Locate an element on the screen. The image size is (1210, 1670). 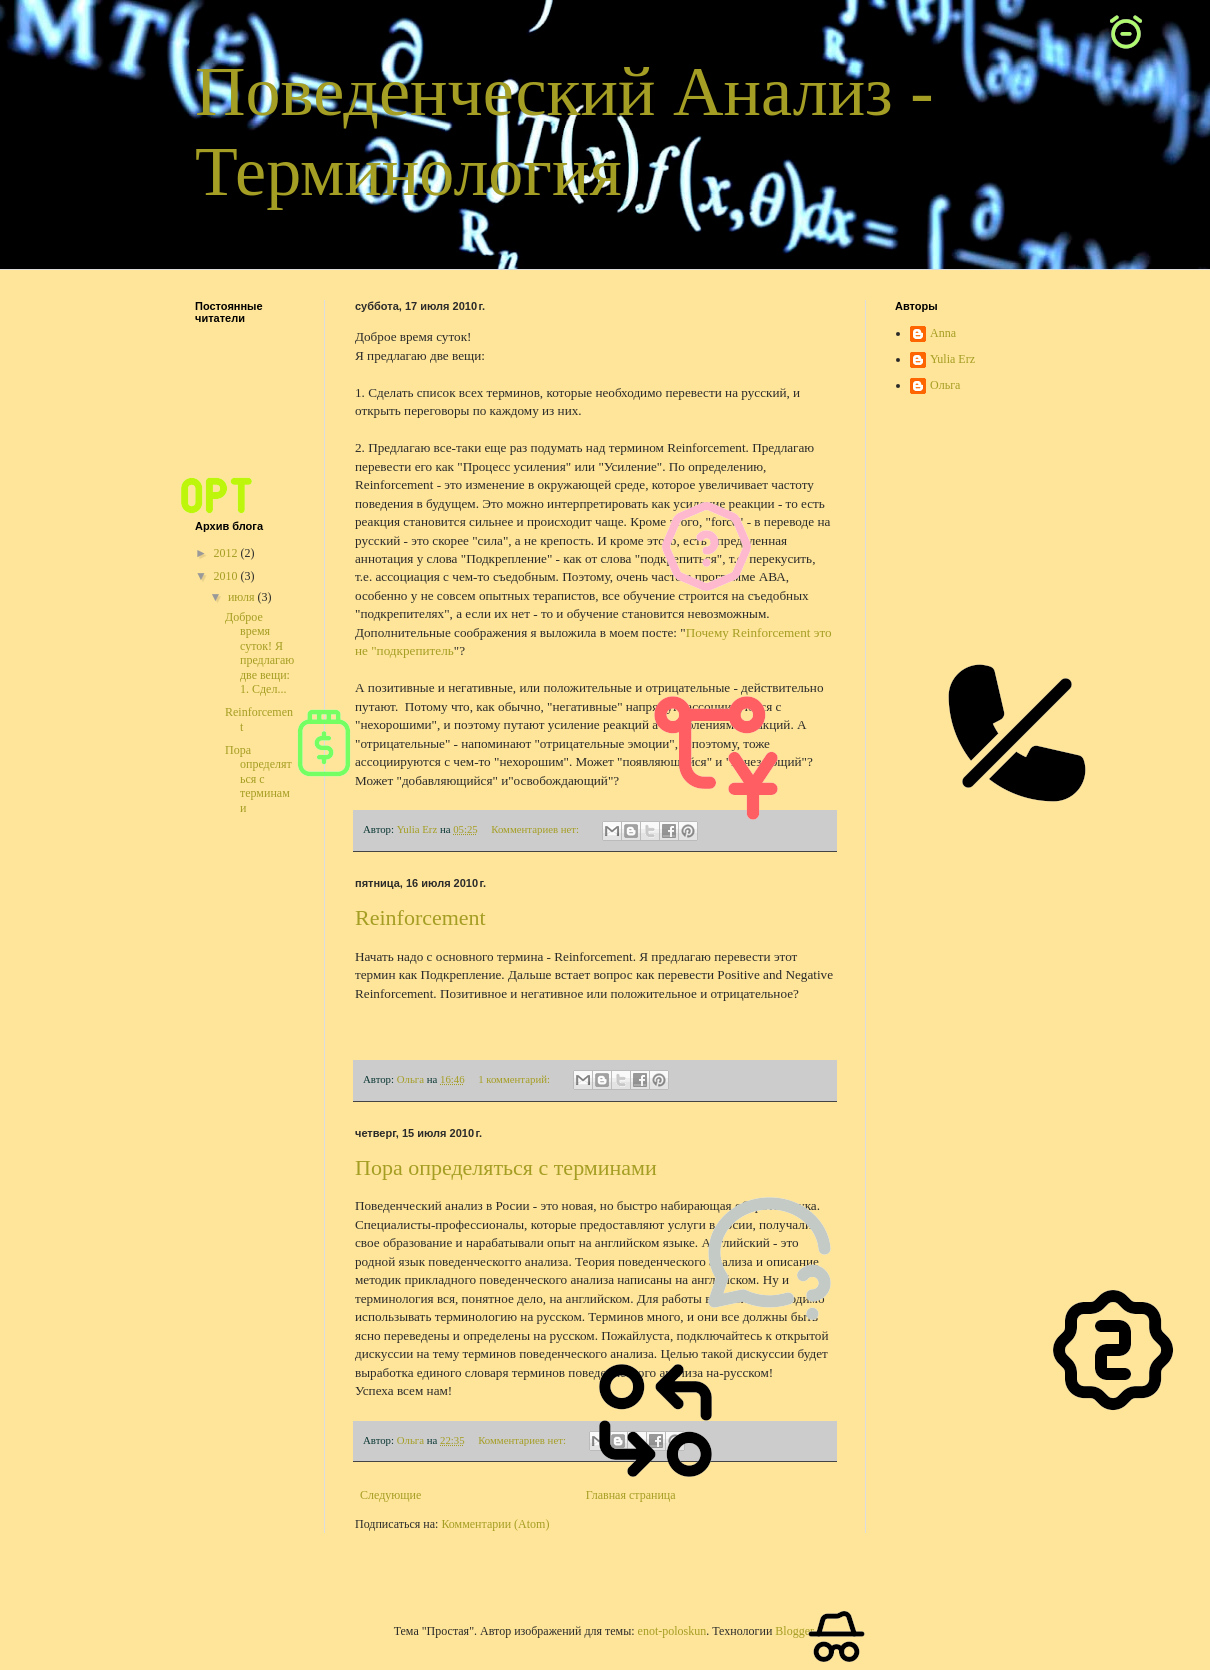
remove or delete an alarm is located at coordinates (1126, 32).